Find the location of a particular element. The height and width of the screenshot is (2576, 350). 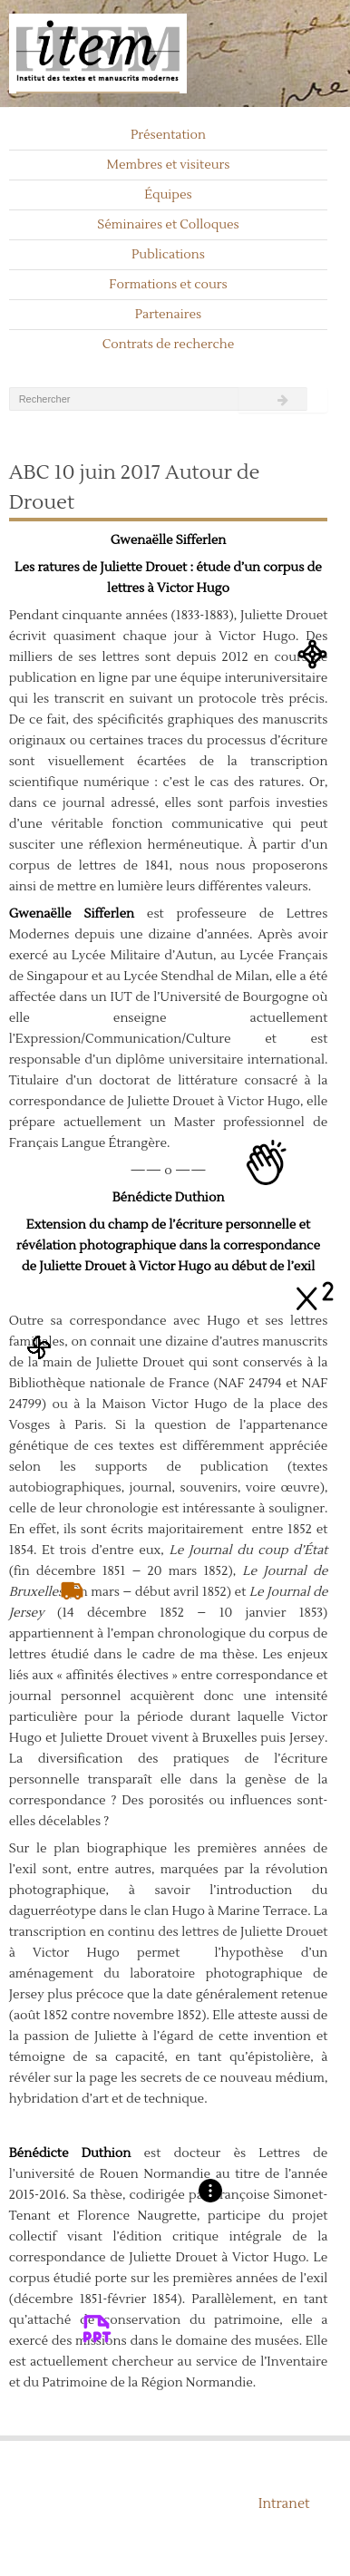

view star-ring network topology is located at coordinates (312, 654).